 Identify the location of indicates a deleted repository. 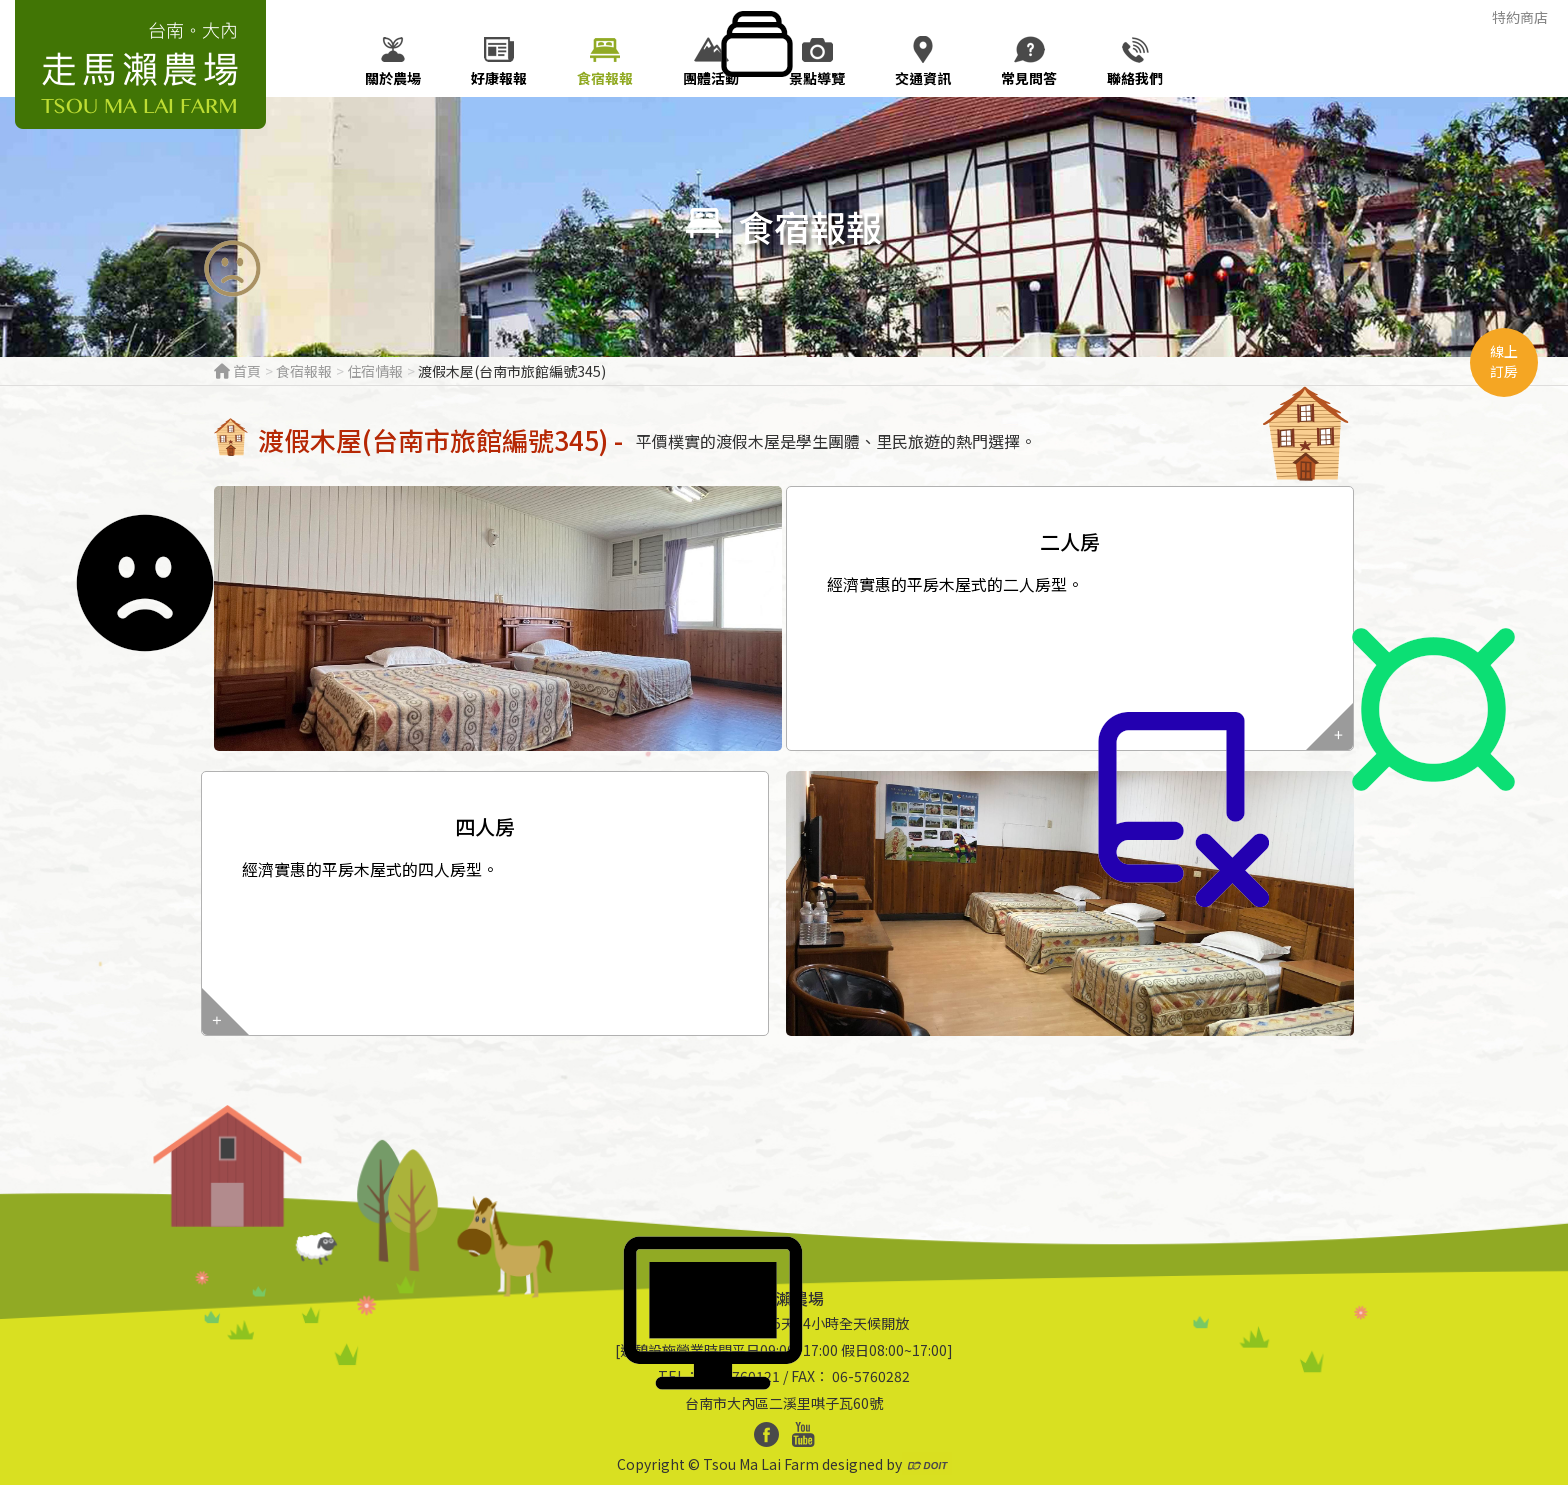
(1171, 809).